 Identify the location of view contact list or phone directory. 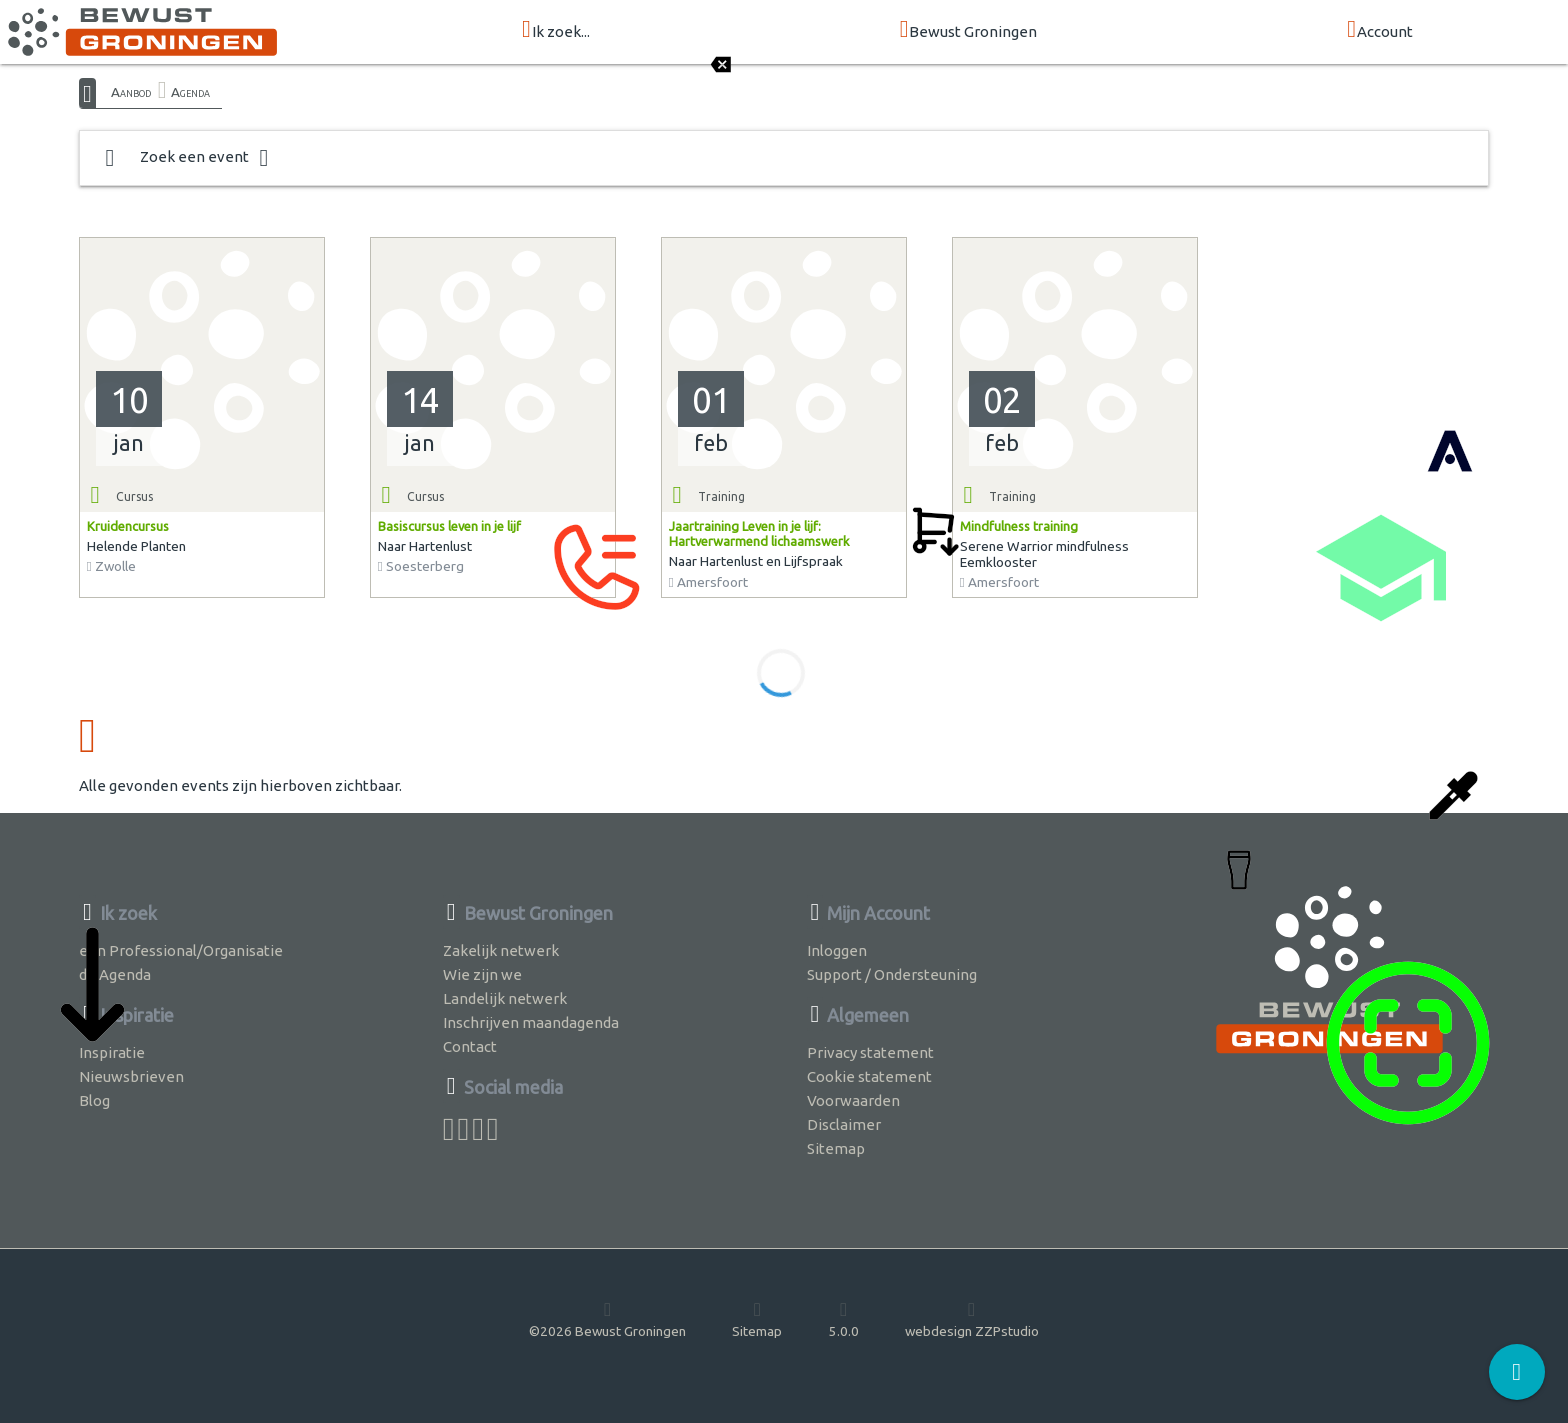
(598, 565).